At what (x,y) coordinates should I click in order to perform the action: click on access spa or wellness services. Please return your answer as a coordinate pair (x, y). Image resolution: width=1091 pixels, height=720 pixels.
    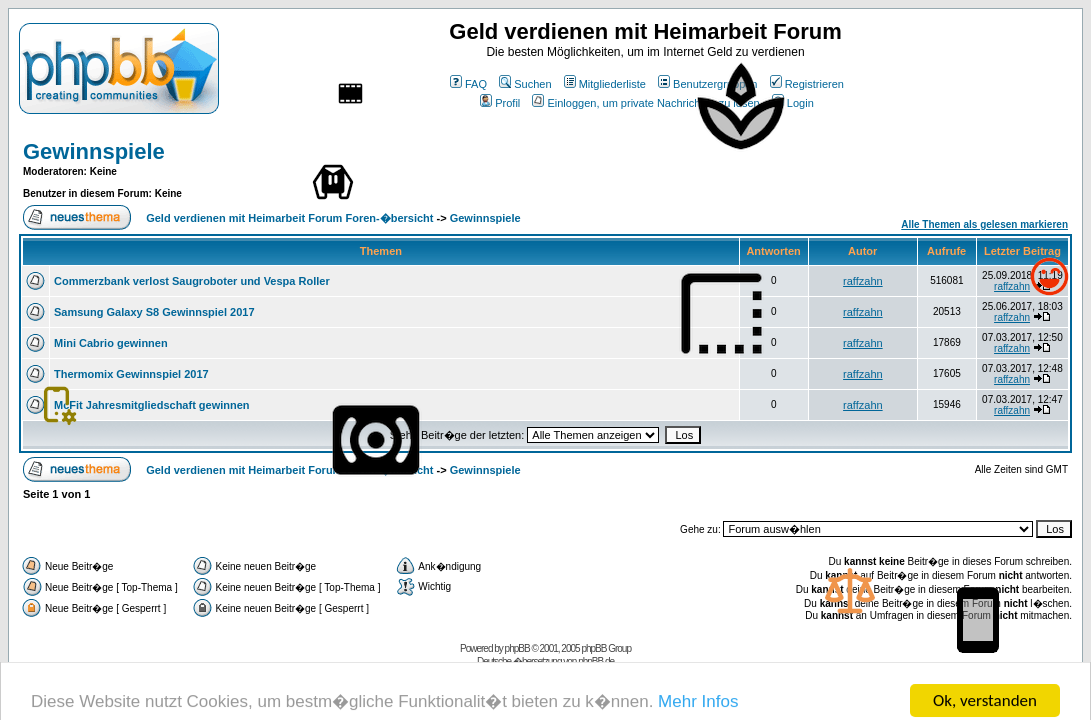
    Looking at the image, I should click on (741, 106).